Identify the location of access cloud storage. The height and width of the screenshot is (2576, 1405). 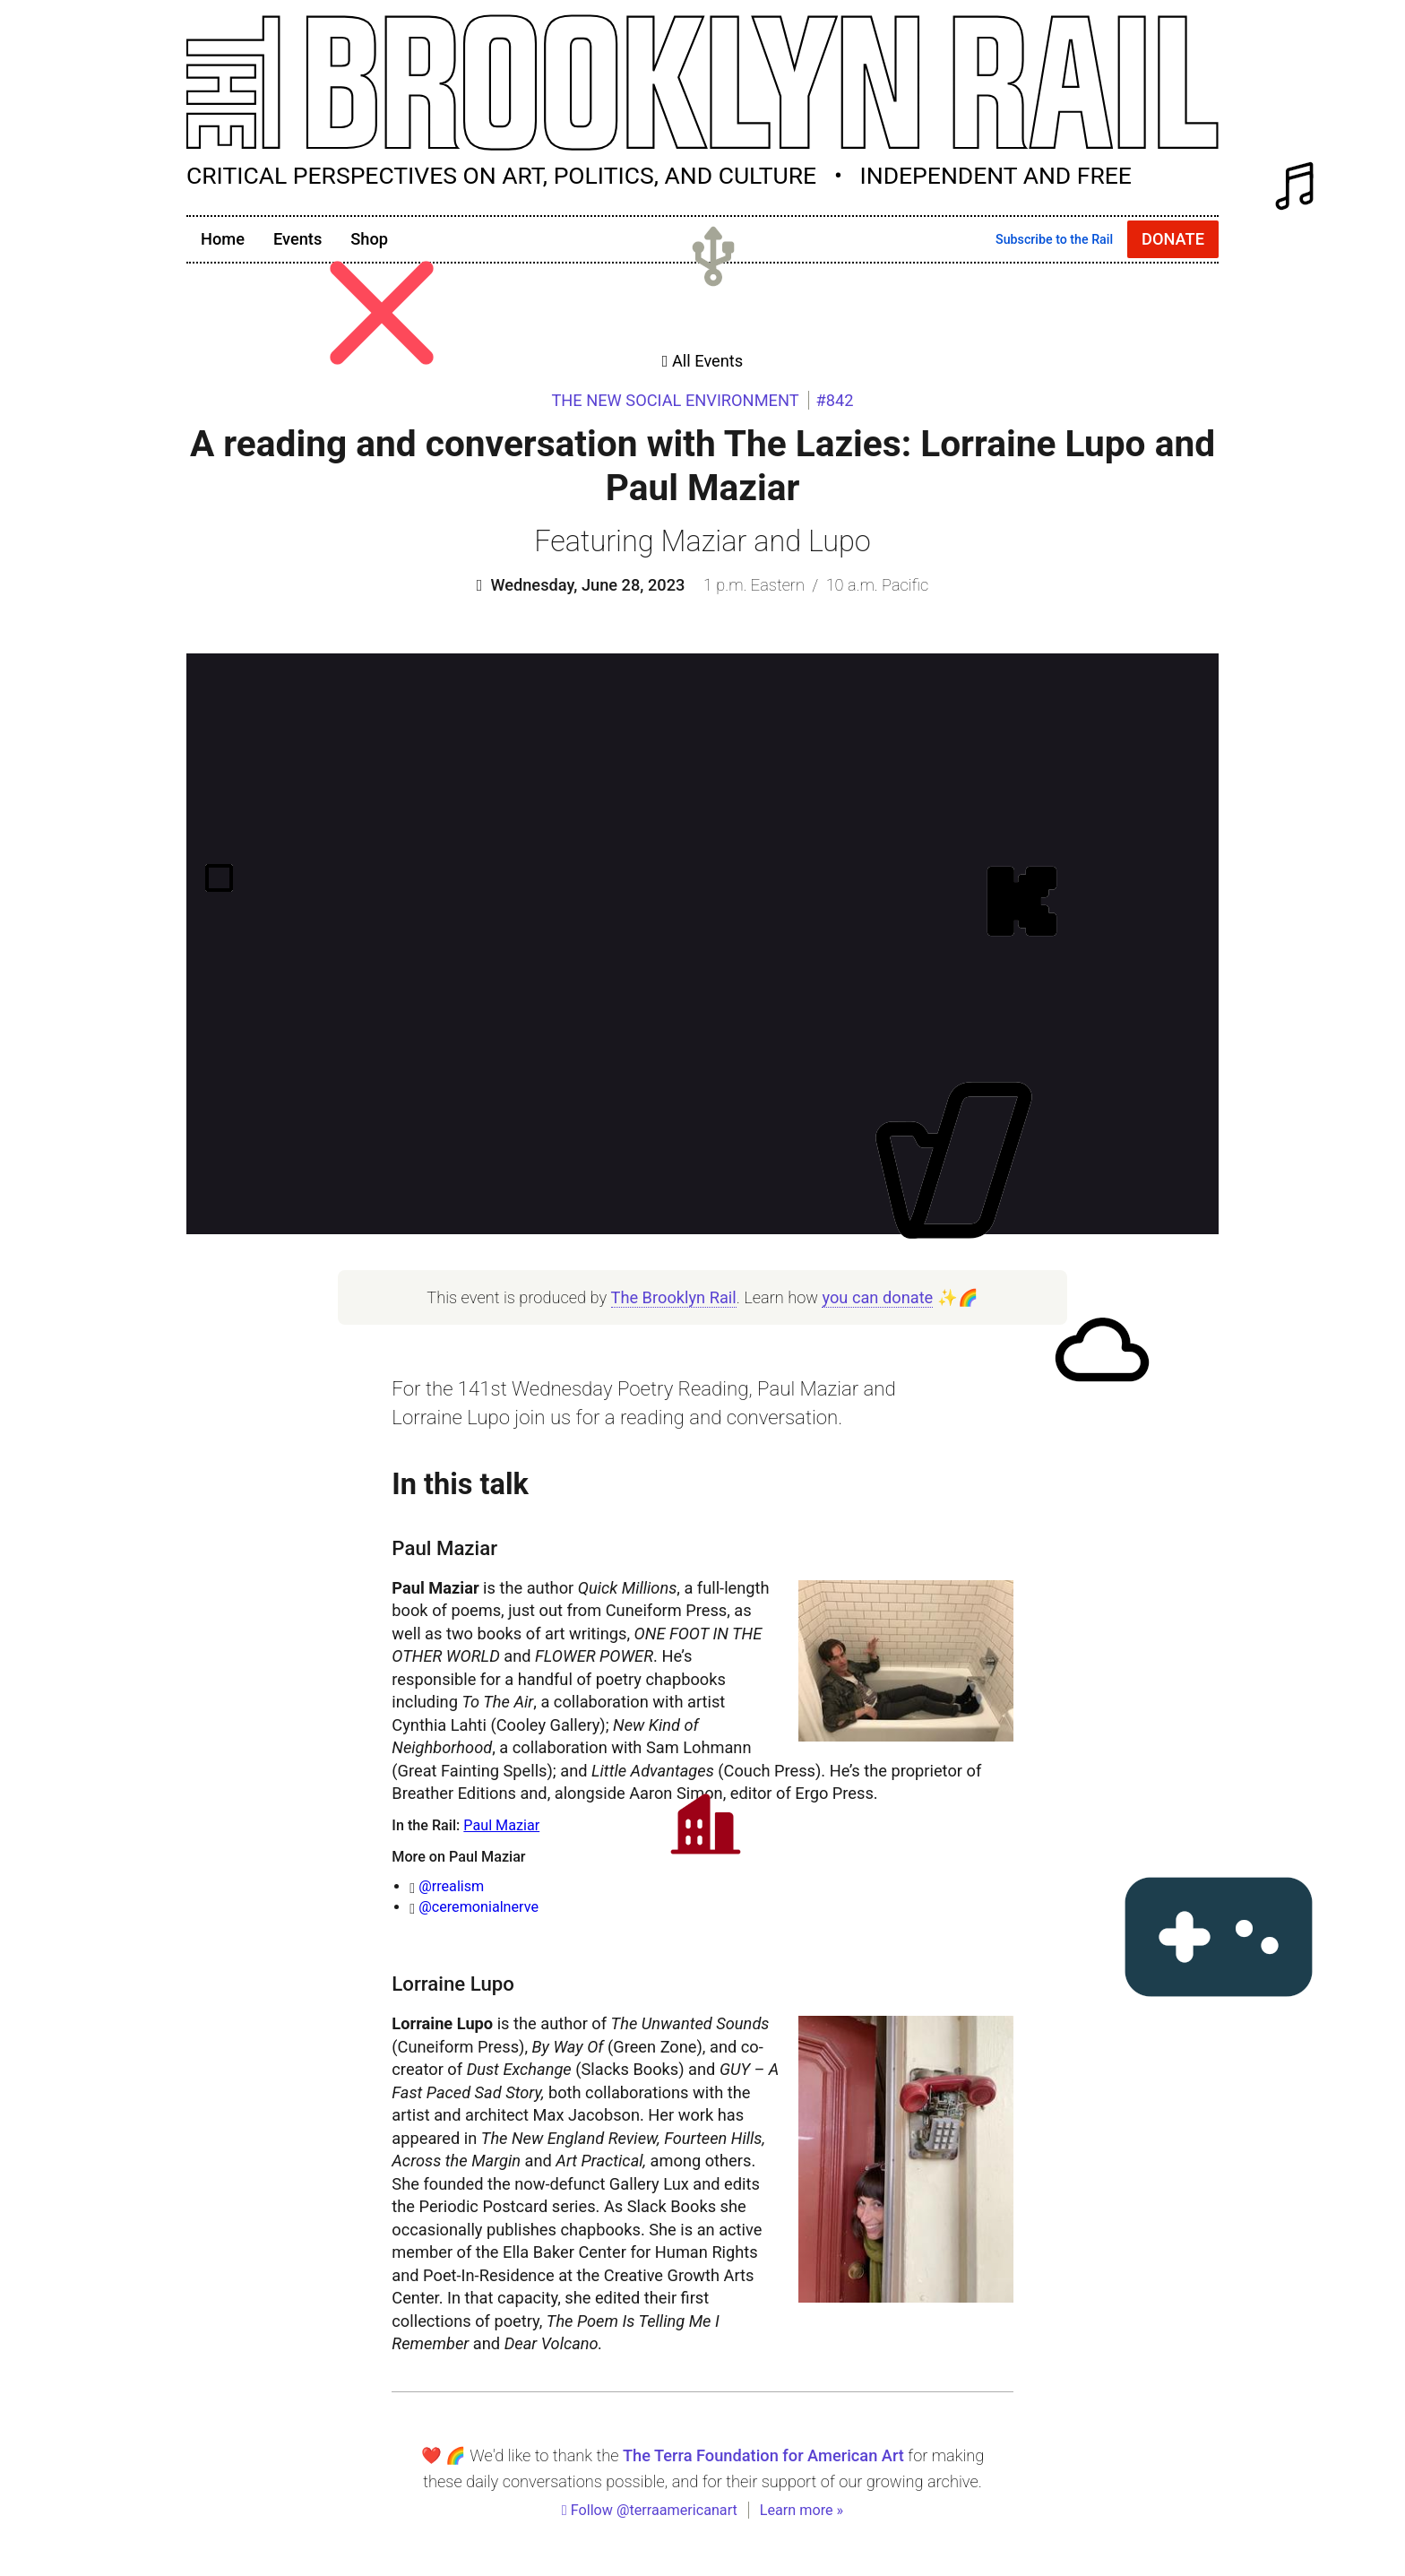
(1102, 1352).